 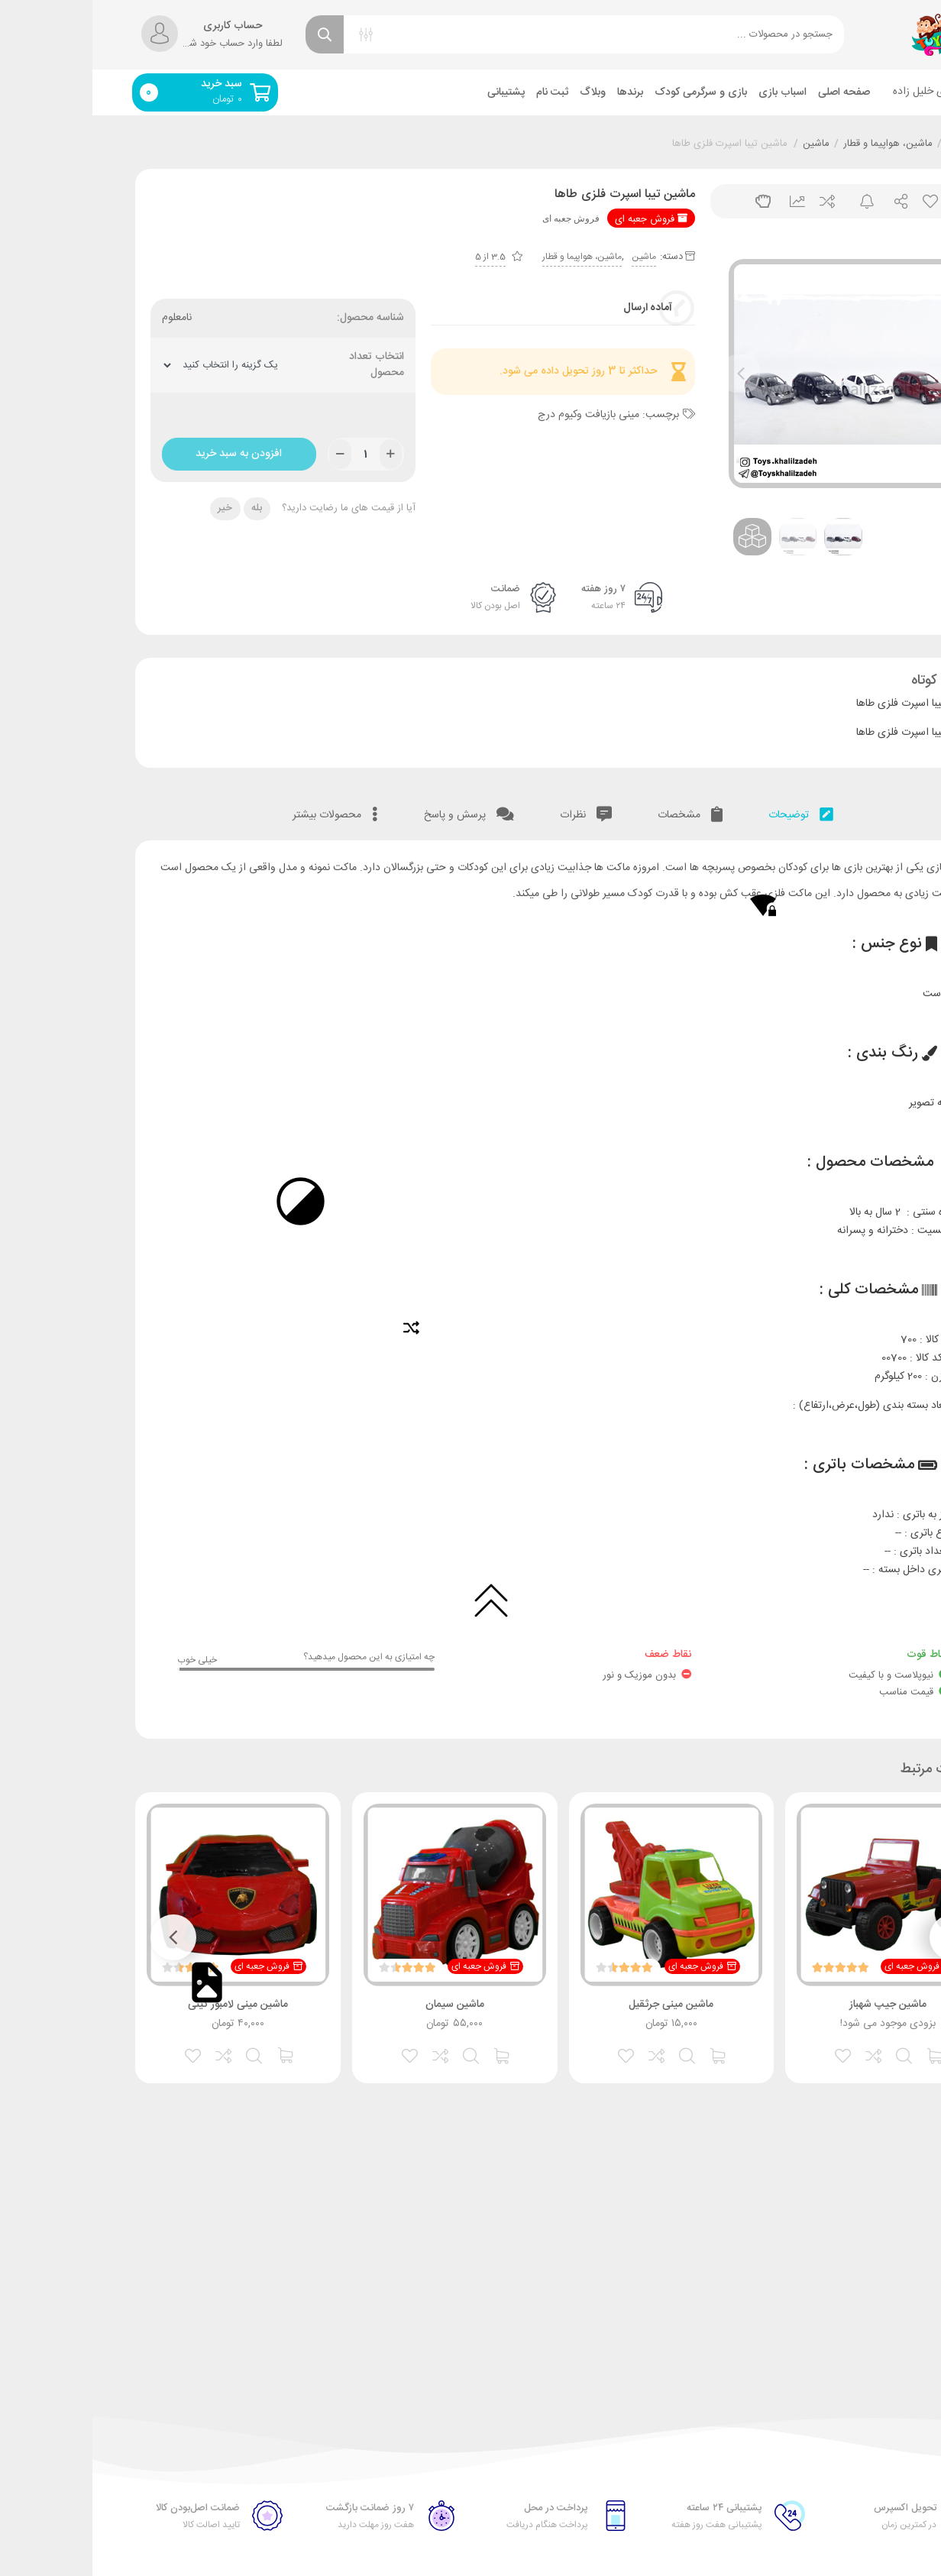 I want to click on view image file, so click(x=207, y=1982).